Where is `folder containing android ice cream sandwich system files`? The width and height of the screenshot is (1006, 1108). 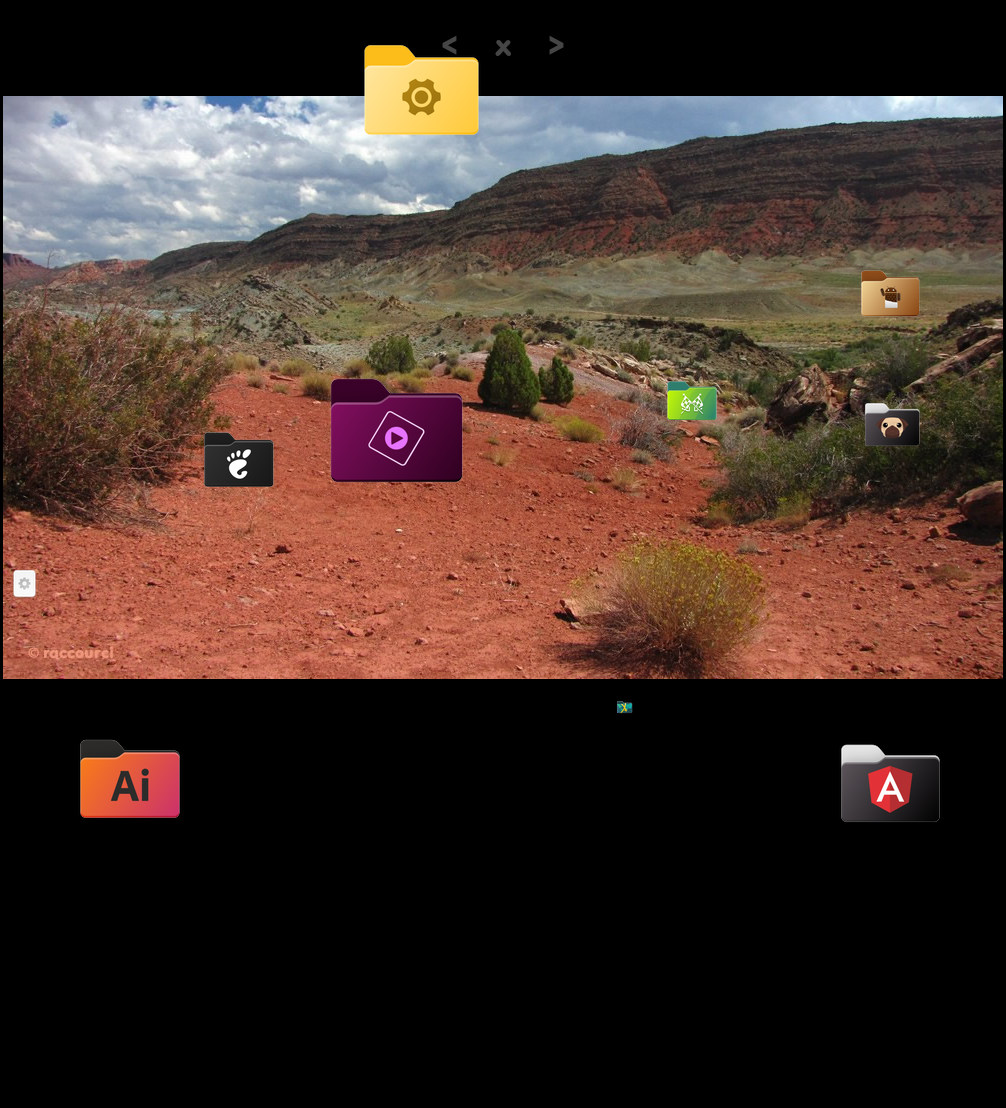 folder containing android ice cream sandwich system files is located at coordinates (890, 295).